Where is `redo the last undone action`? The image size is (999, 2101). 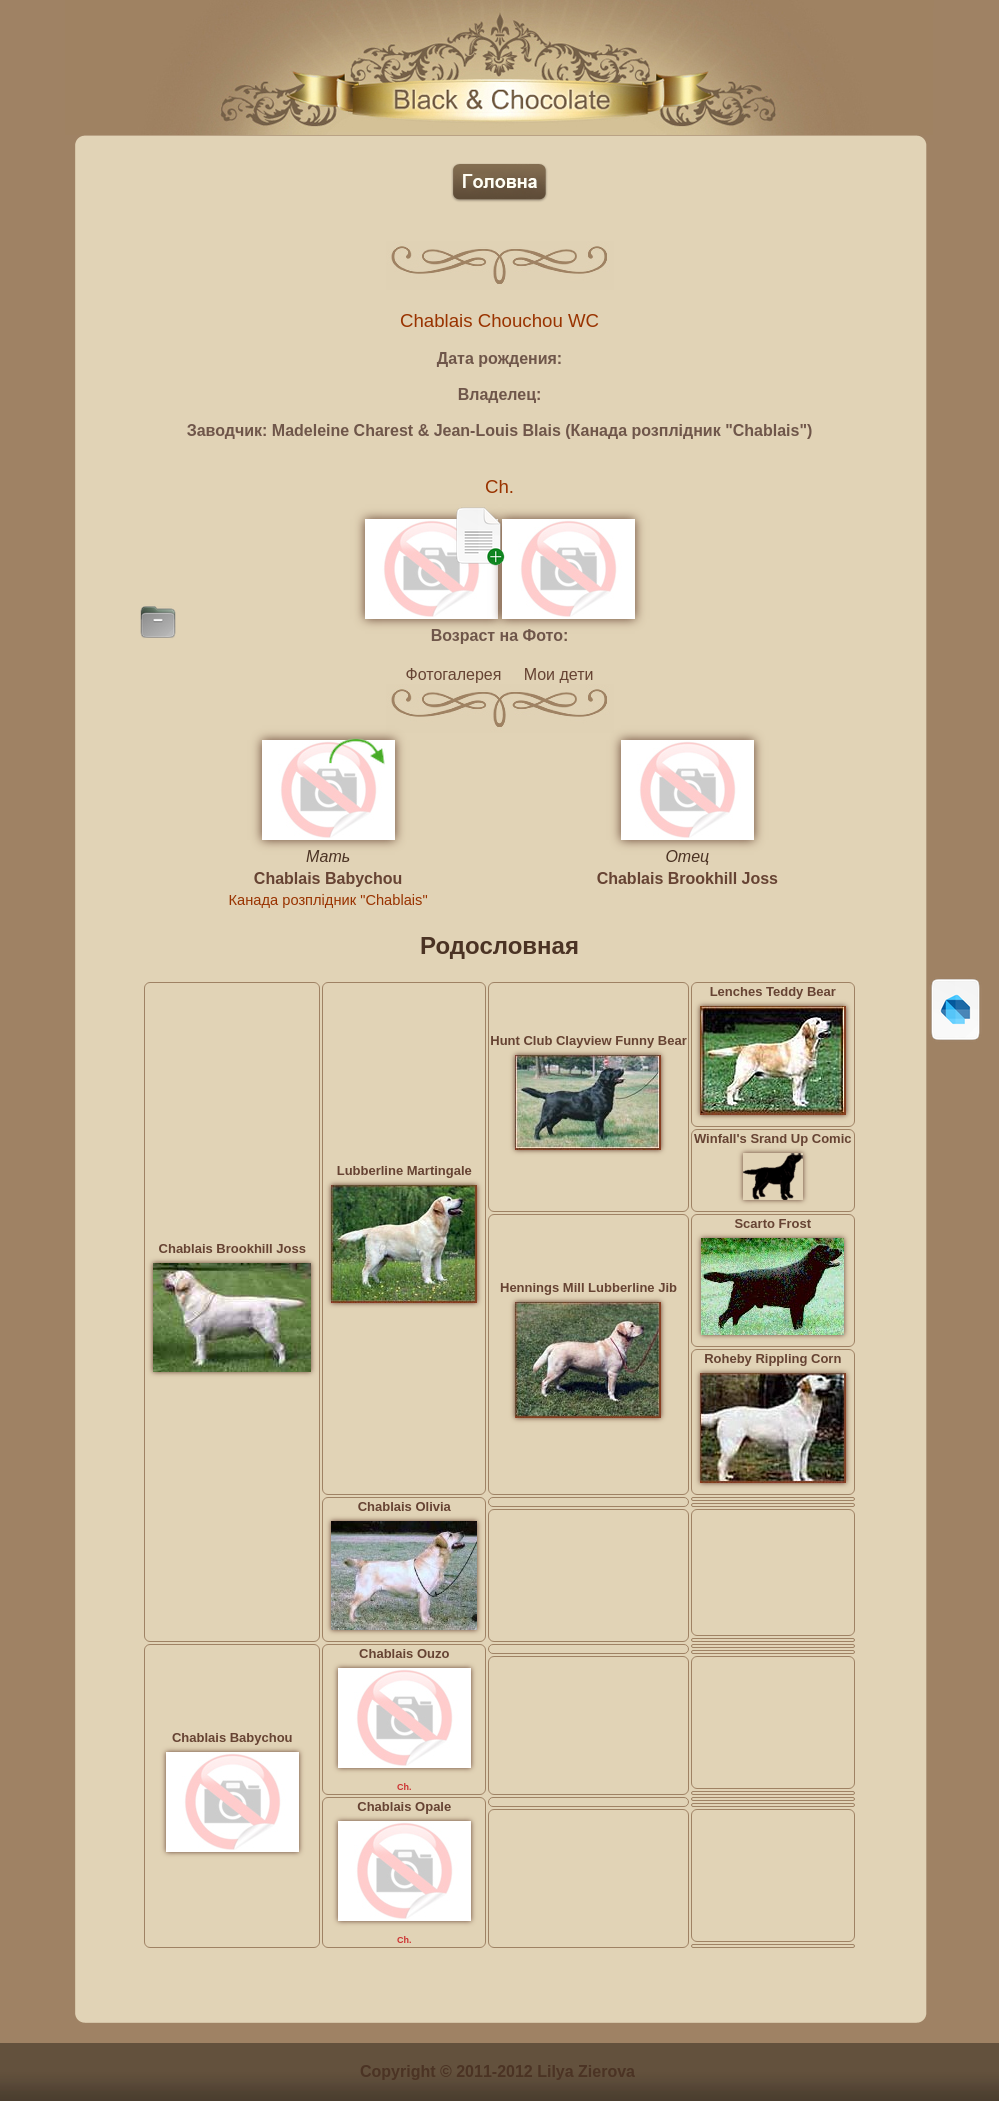
redo the last undone action is located at coordinates (357, 751).